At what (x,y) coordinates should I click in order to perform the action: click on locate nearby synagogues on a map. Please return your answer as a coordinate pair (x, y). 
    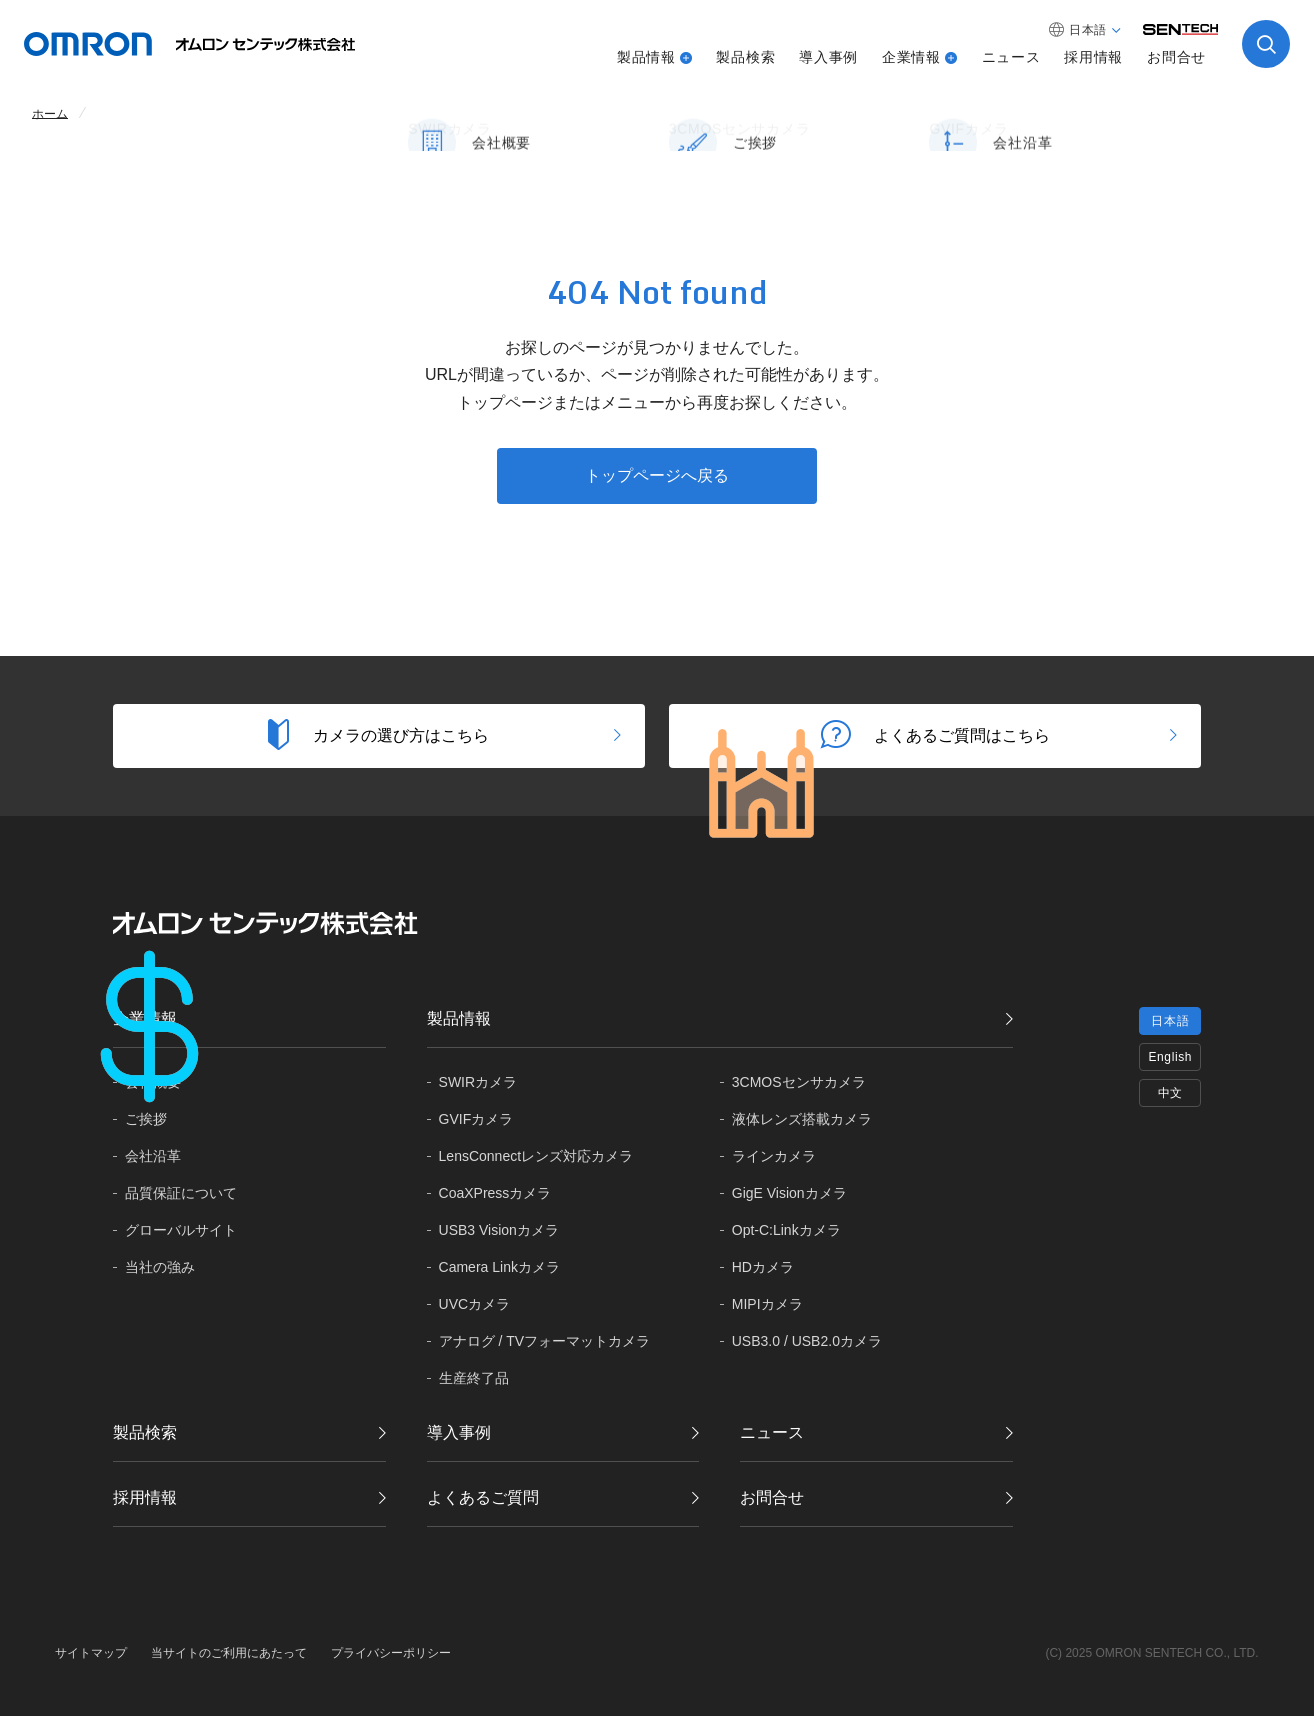
    Looking at the image, I should click on (761, 785).